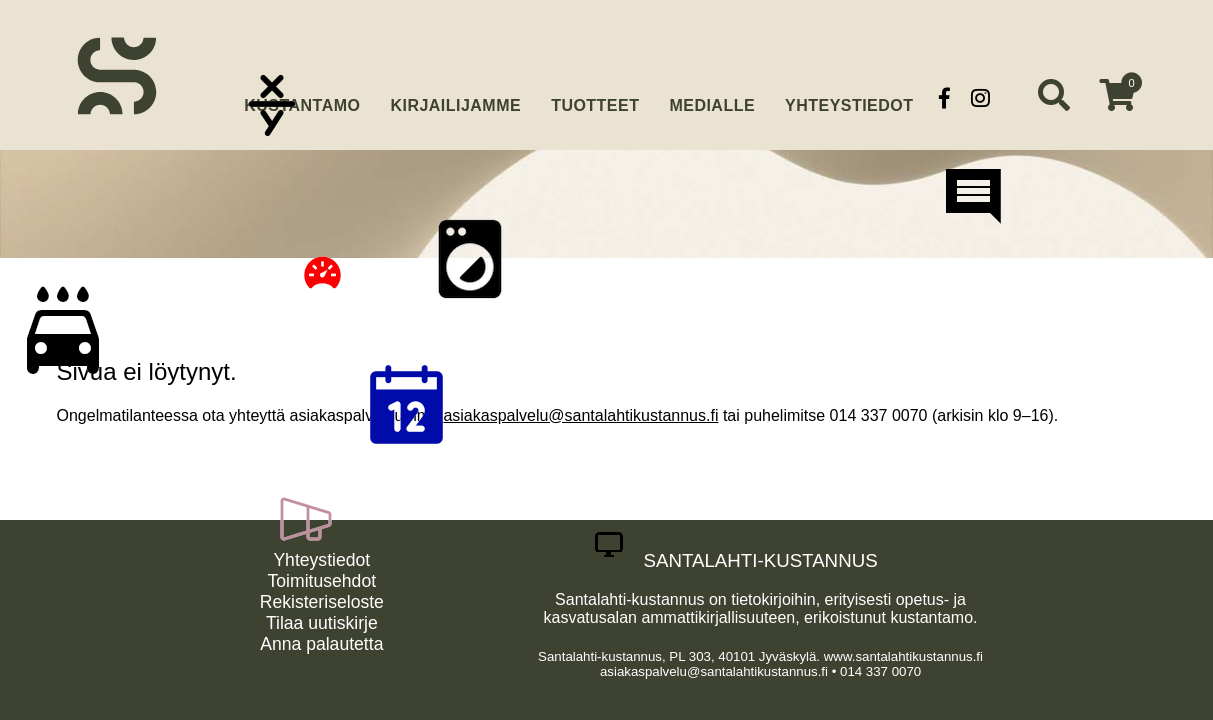 This screenshot has height=720, width=1213. I want to click on make an announcement, so click(304, 521).